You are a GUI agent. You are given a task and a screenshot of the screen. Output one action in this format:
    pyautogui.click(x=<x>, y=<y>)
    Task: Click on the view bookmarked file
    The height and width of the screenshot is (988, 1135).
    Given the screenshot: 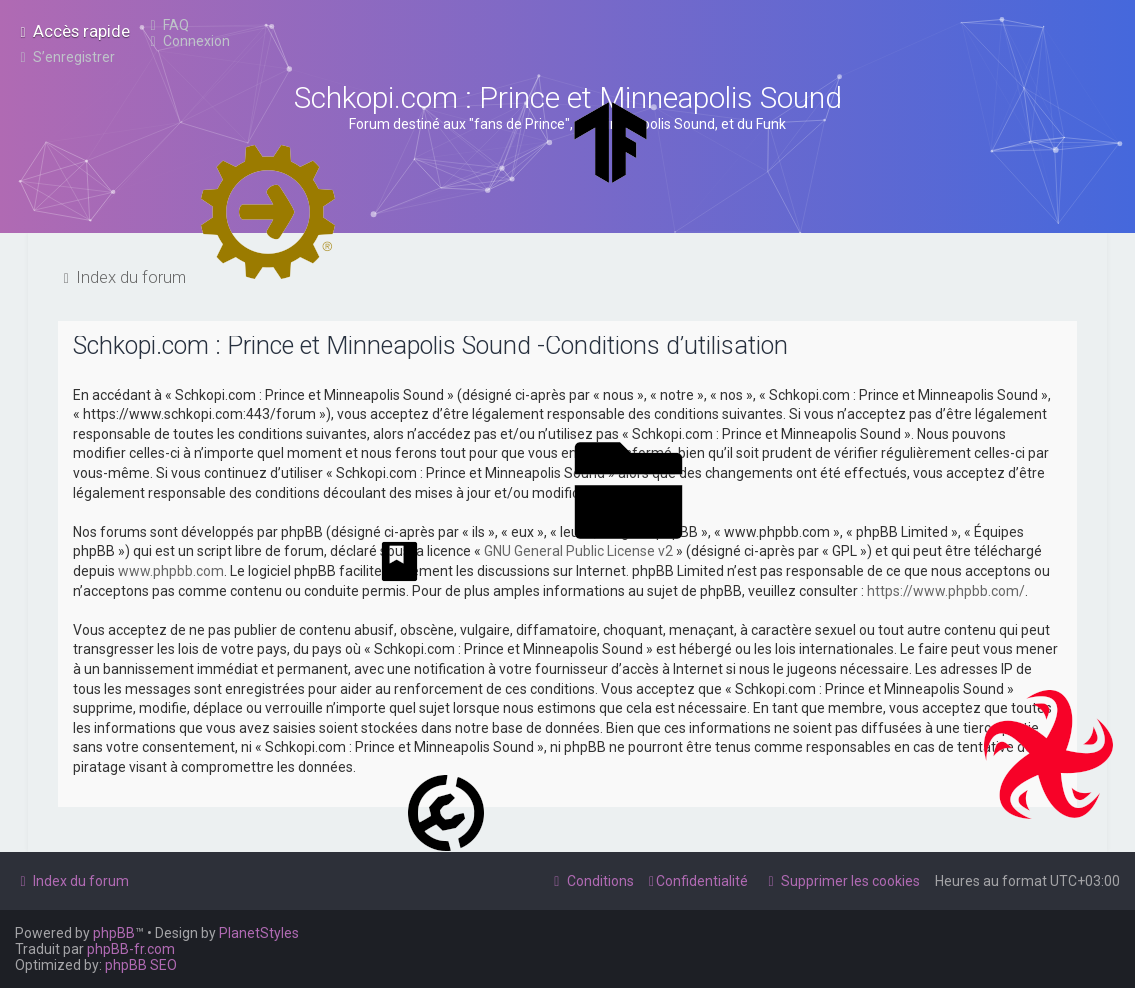 What is the action you would take?
    pyautogui.click(x=399, y=561)
    